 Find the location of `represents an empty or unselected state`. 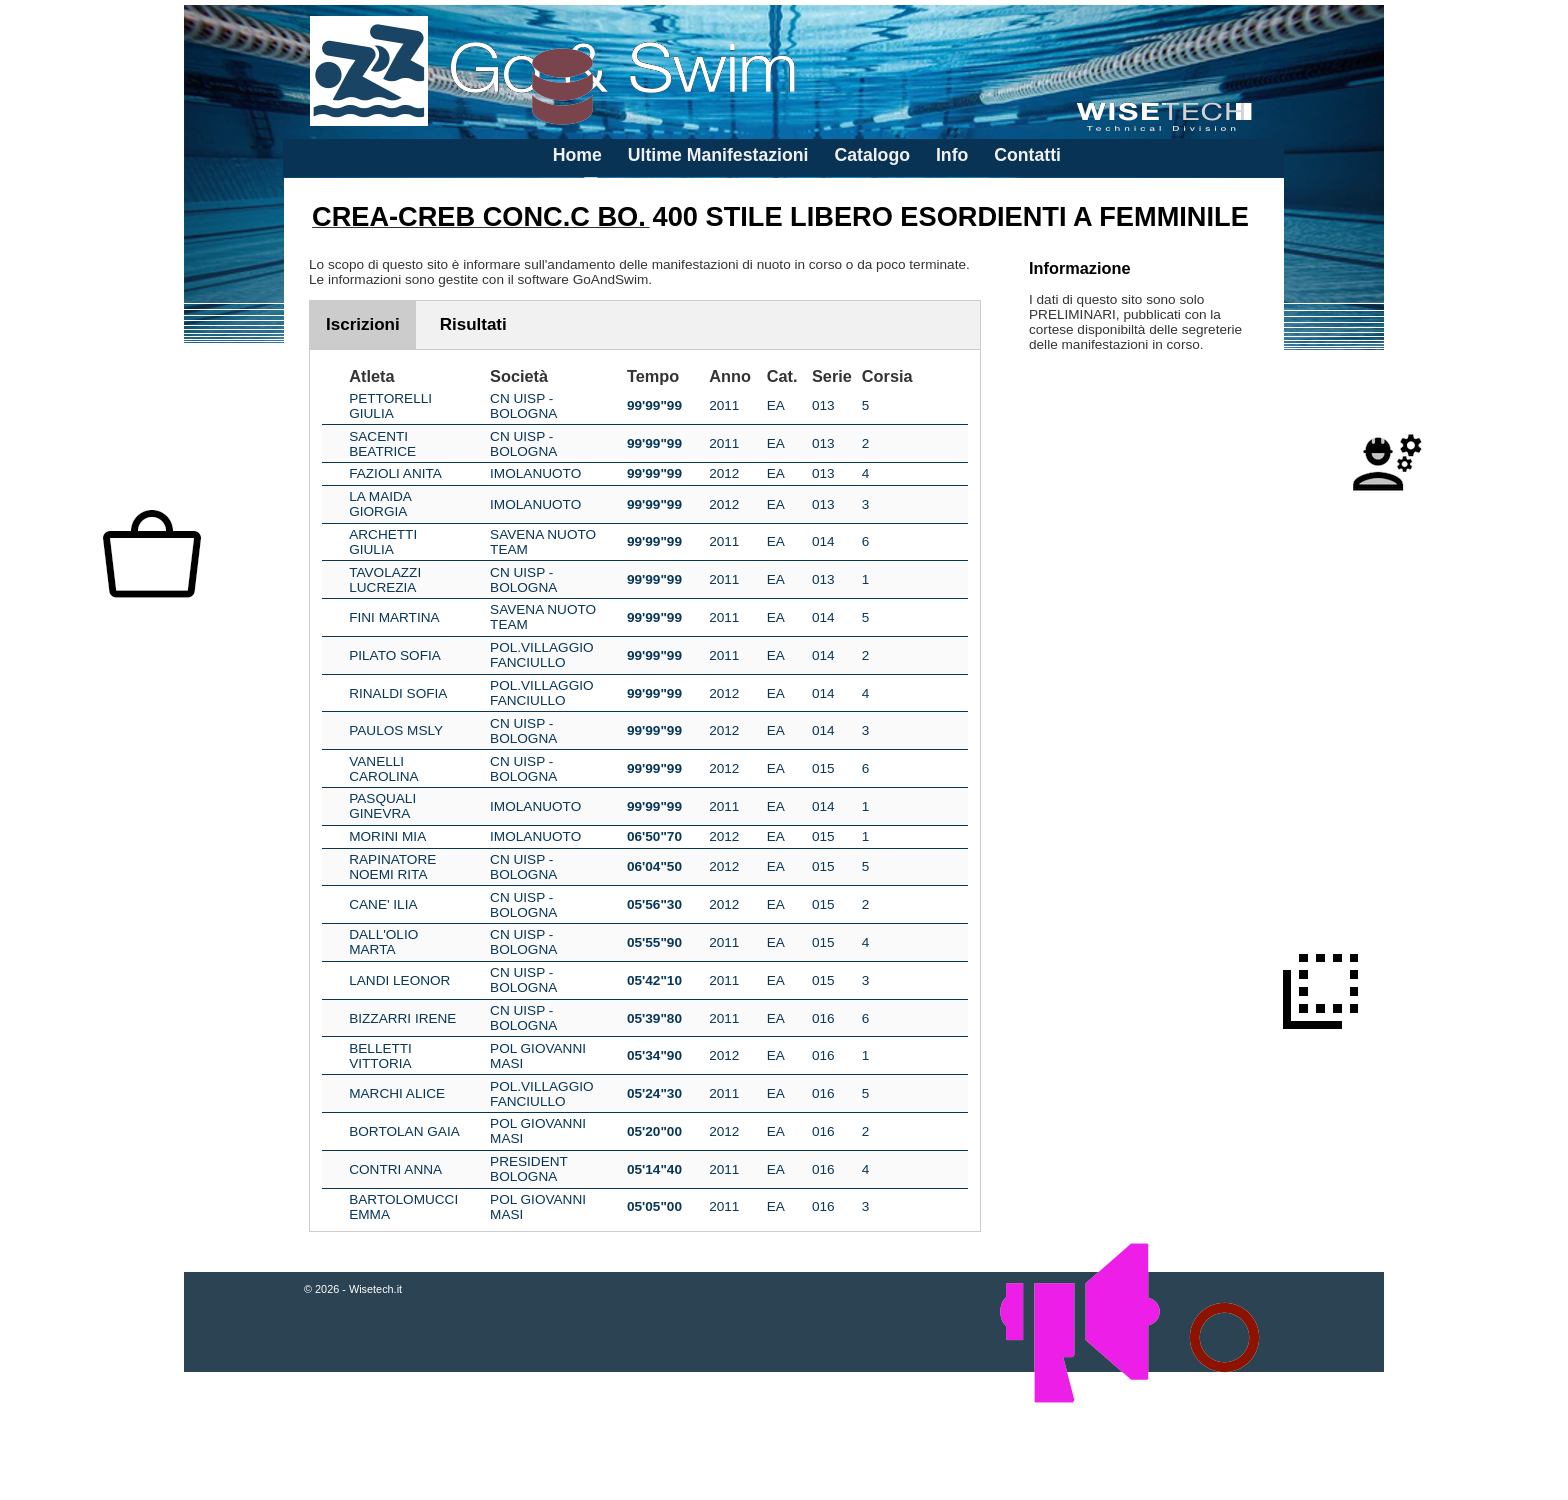

represents an empty or unselected state is located at coordinates (1224, 1337).